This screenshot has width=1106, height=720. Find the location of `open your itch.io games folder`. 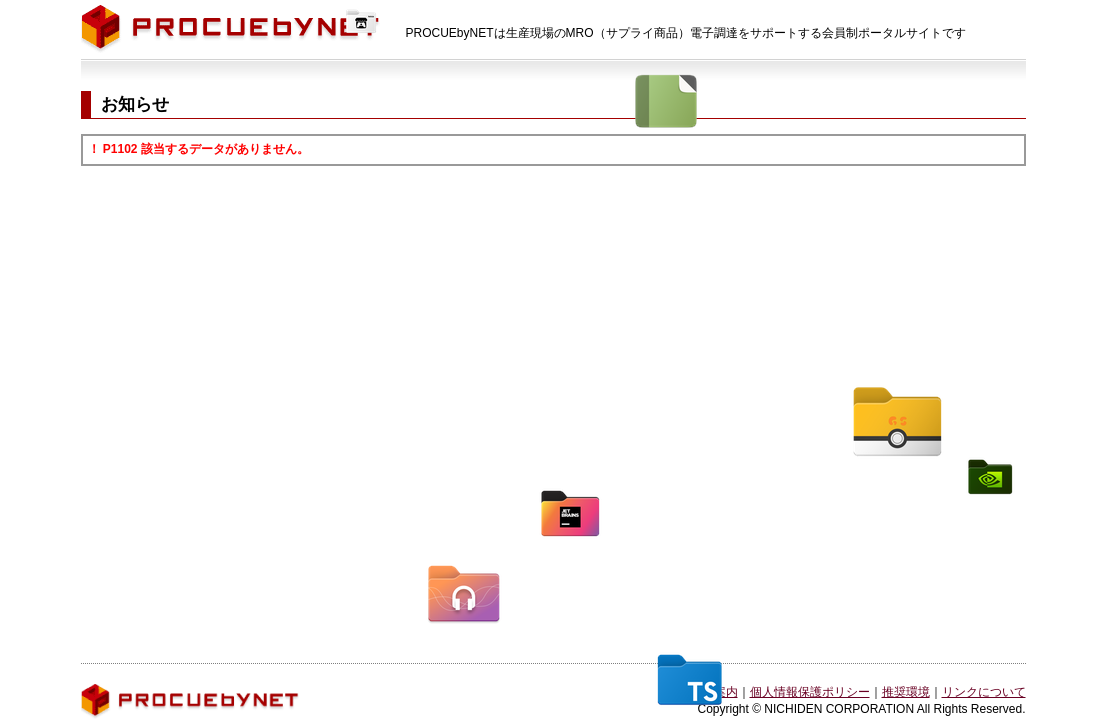

open your itch.io games folder is located at coordinates (361, 22).